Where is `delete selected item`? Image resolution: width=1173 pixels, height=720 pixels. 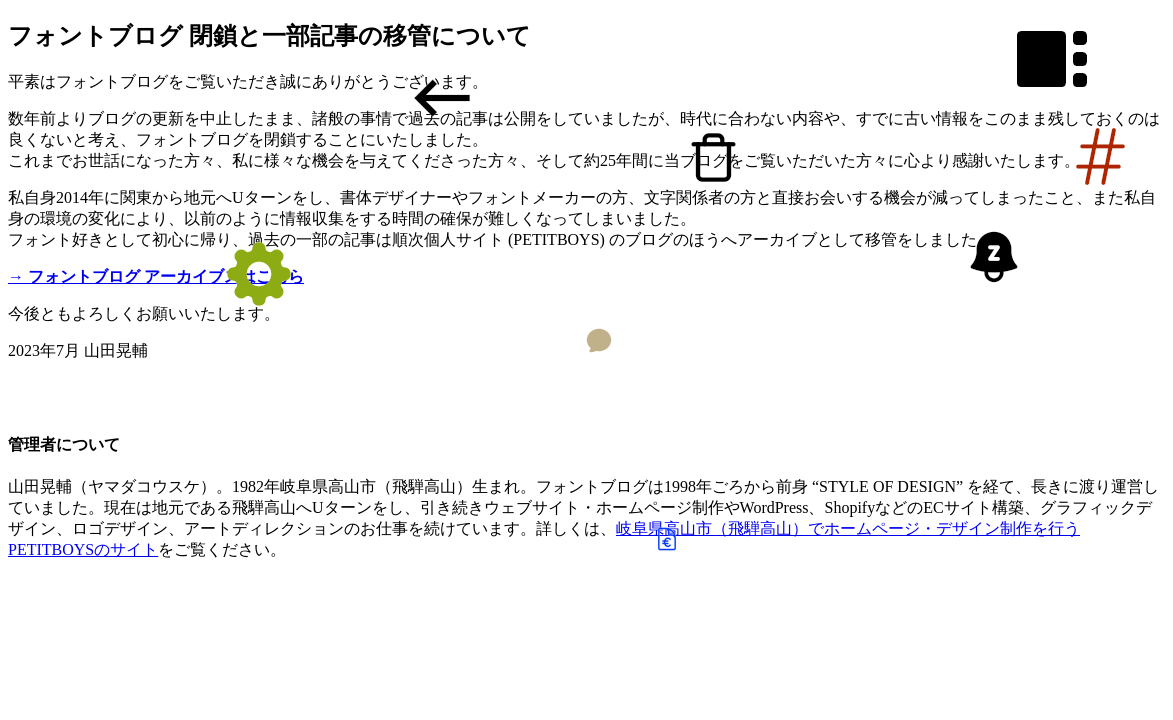 delete selected item is located at coordinates (713, 157).